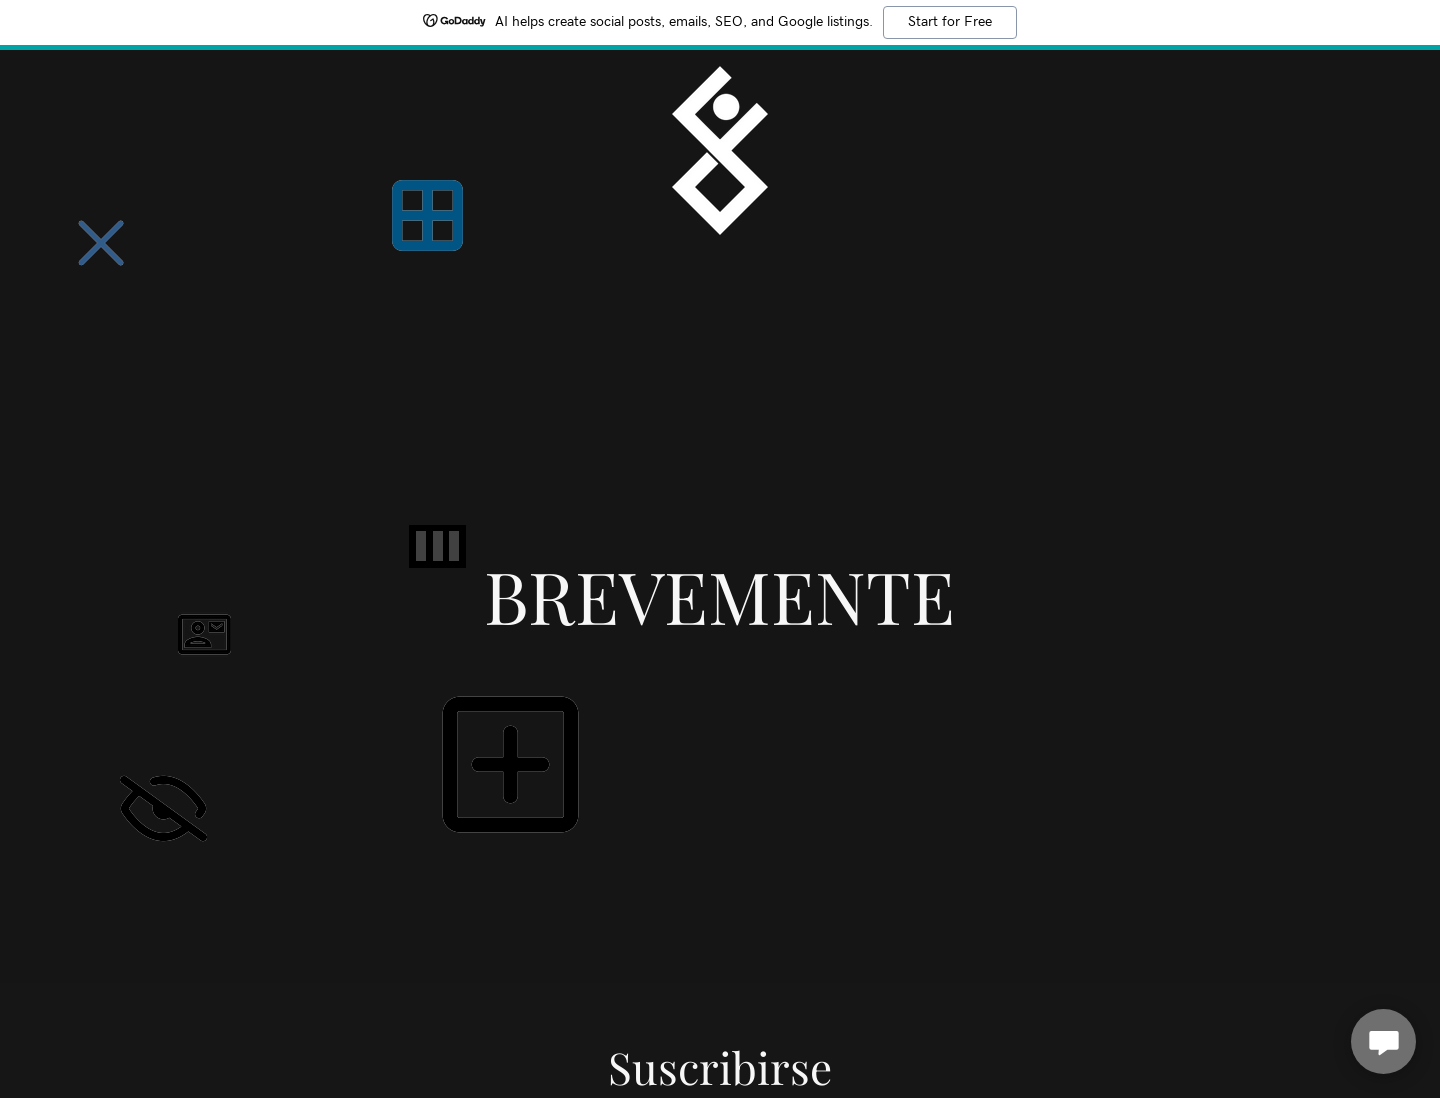  What do you see at coordinates (204, 634) in the screenshot?
I see `view contact's email information` at bounding box center [204, 634].